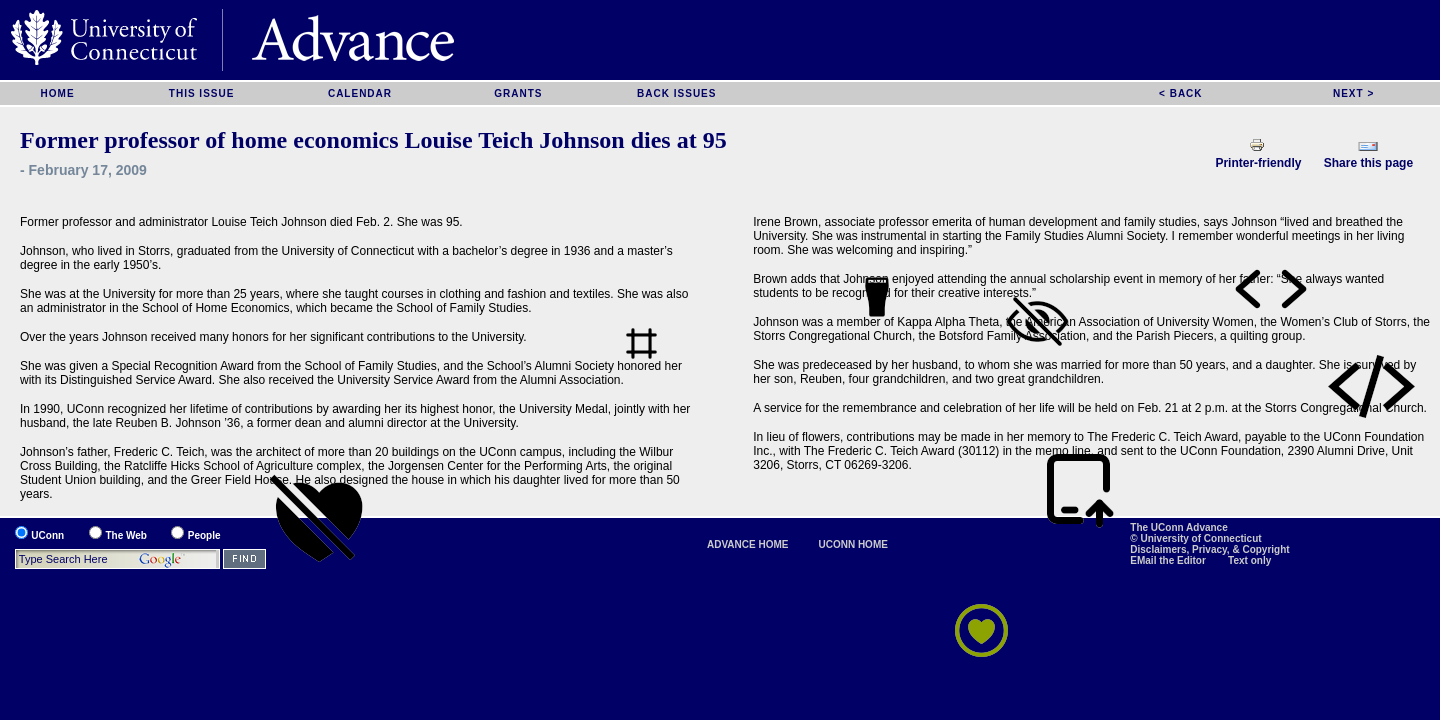 The width and height of the screenshot is (1440, 720). Describe the element at coordinates (1037, 321) in the screenshot. I see `hide password or sensitive content` at that location.